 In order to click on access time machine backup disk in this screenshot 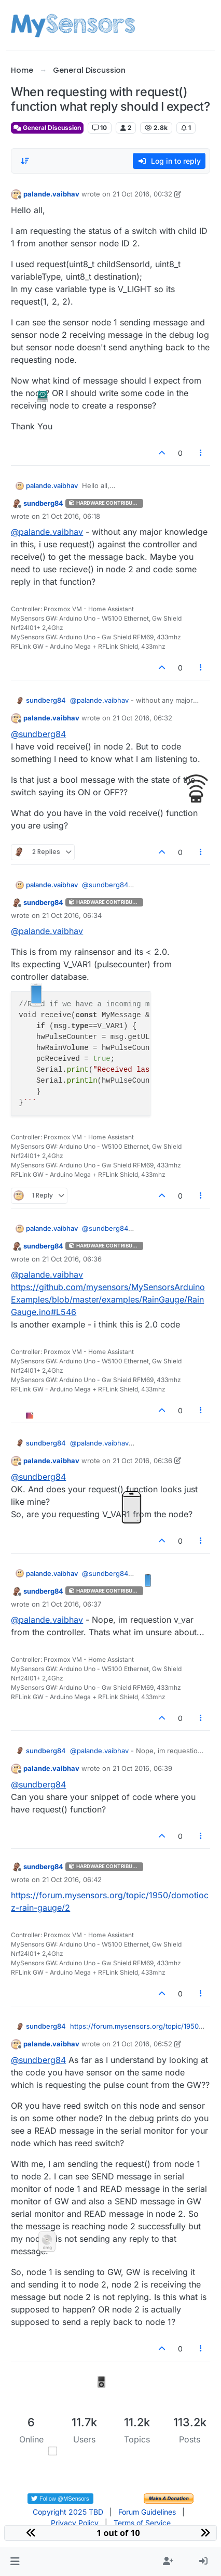, I will do `click(43, 397)`.